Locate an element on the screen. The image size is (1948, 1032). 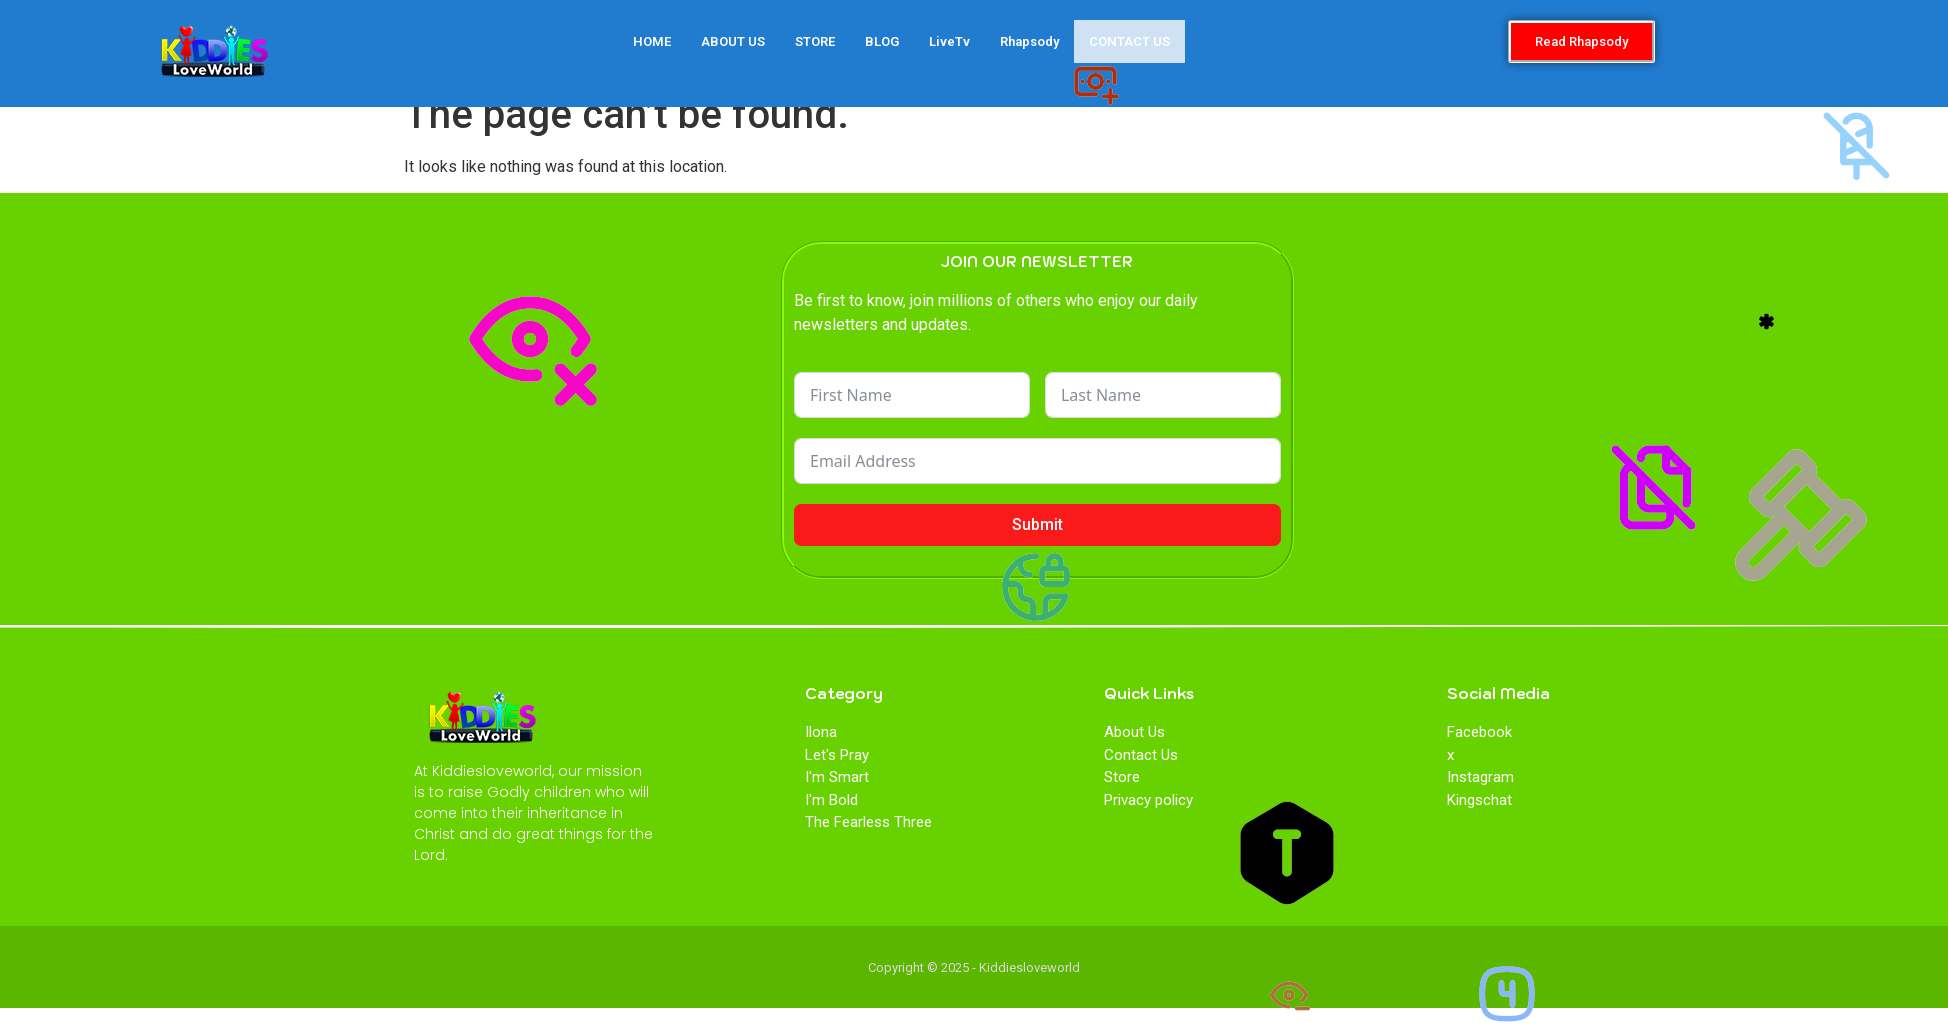
access global security or privacy settings is located at coordinates (1036, 587).